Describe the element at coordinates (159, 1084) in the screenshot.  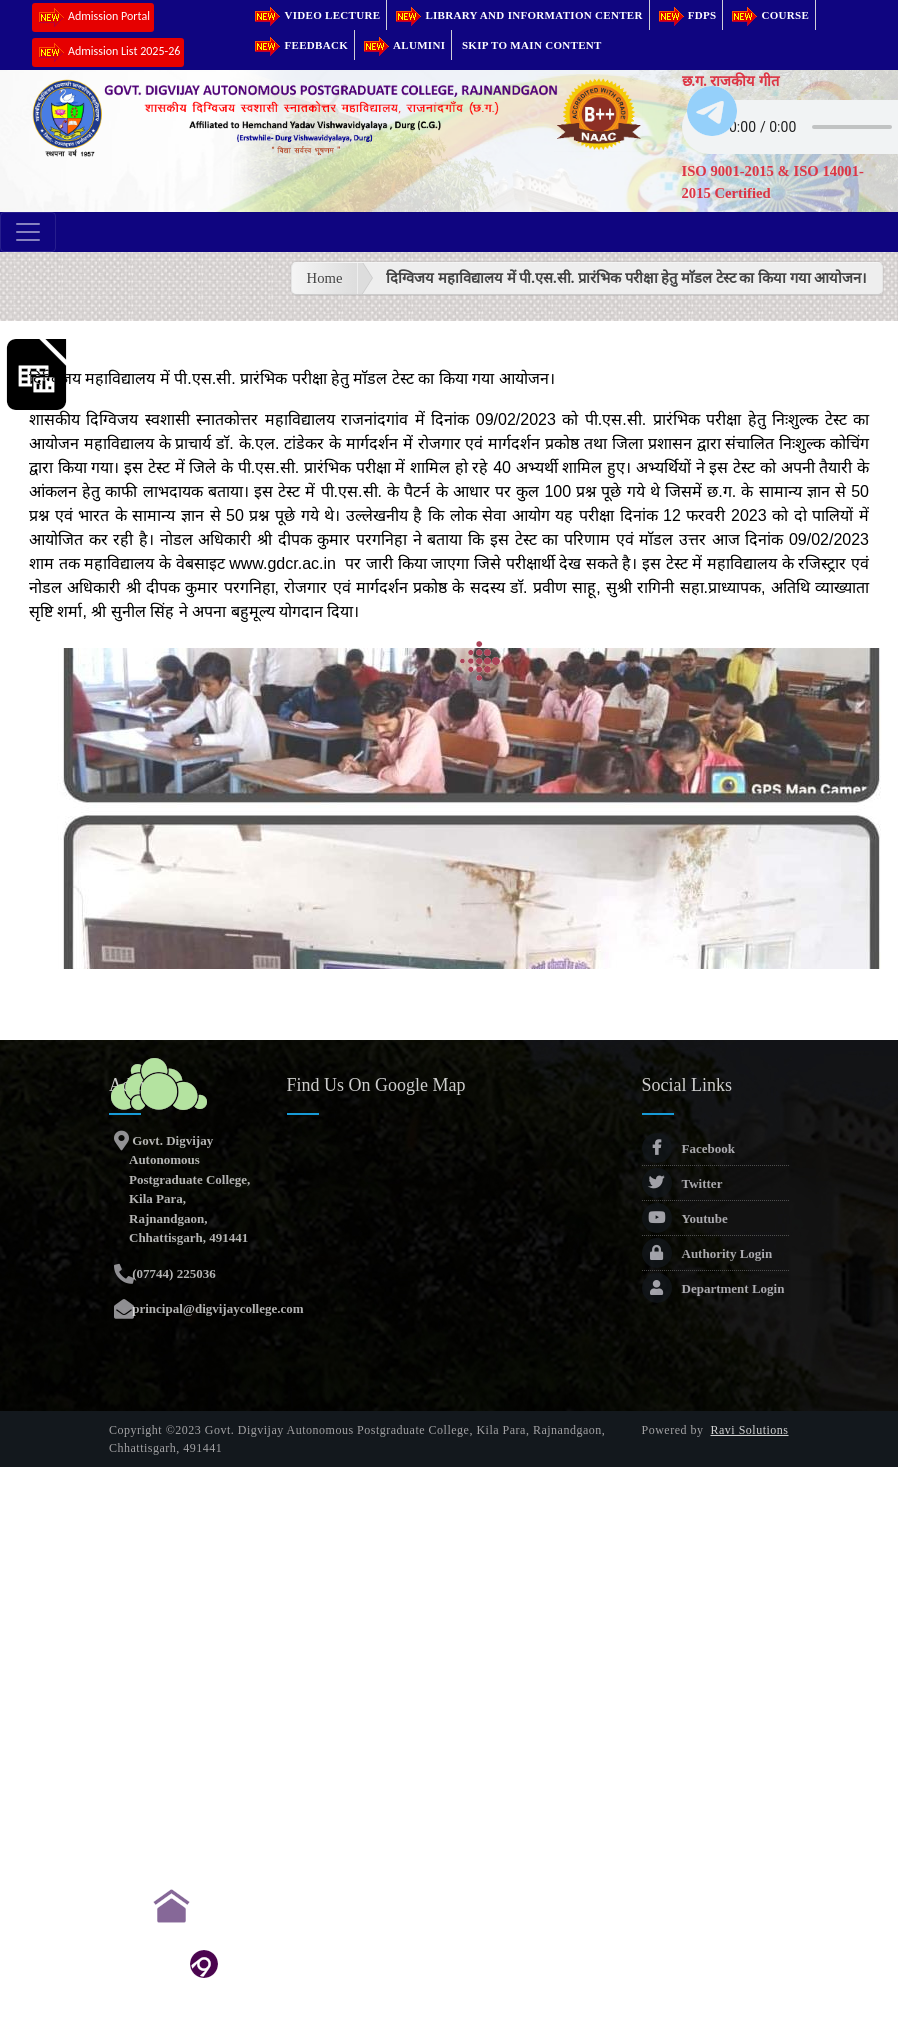
I see `open owncloud file storage app` at that location.